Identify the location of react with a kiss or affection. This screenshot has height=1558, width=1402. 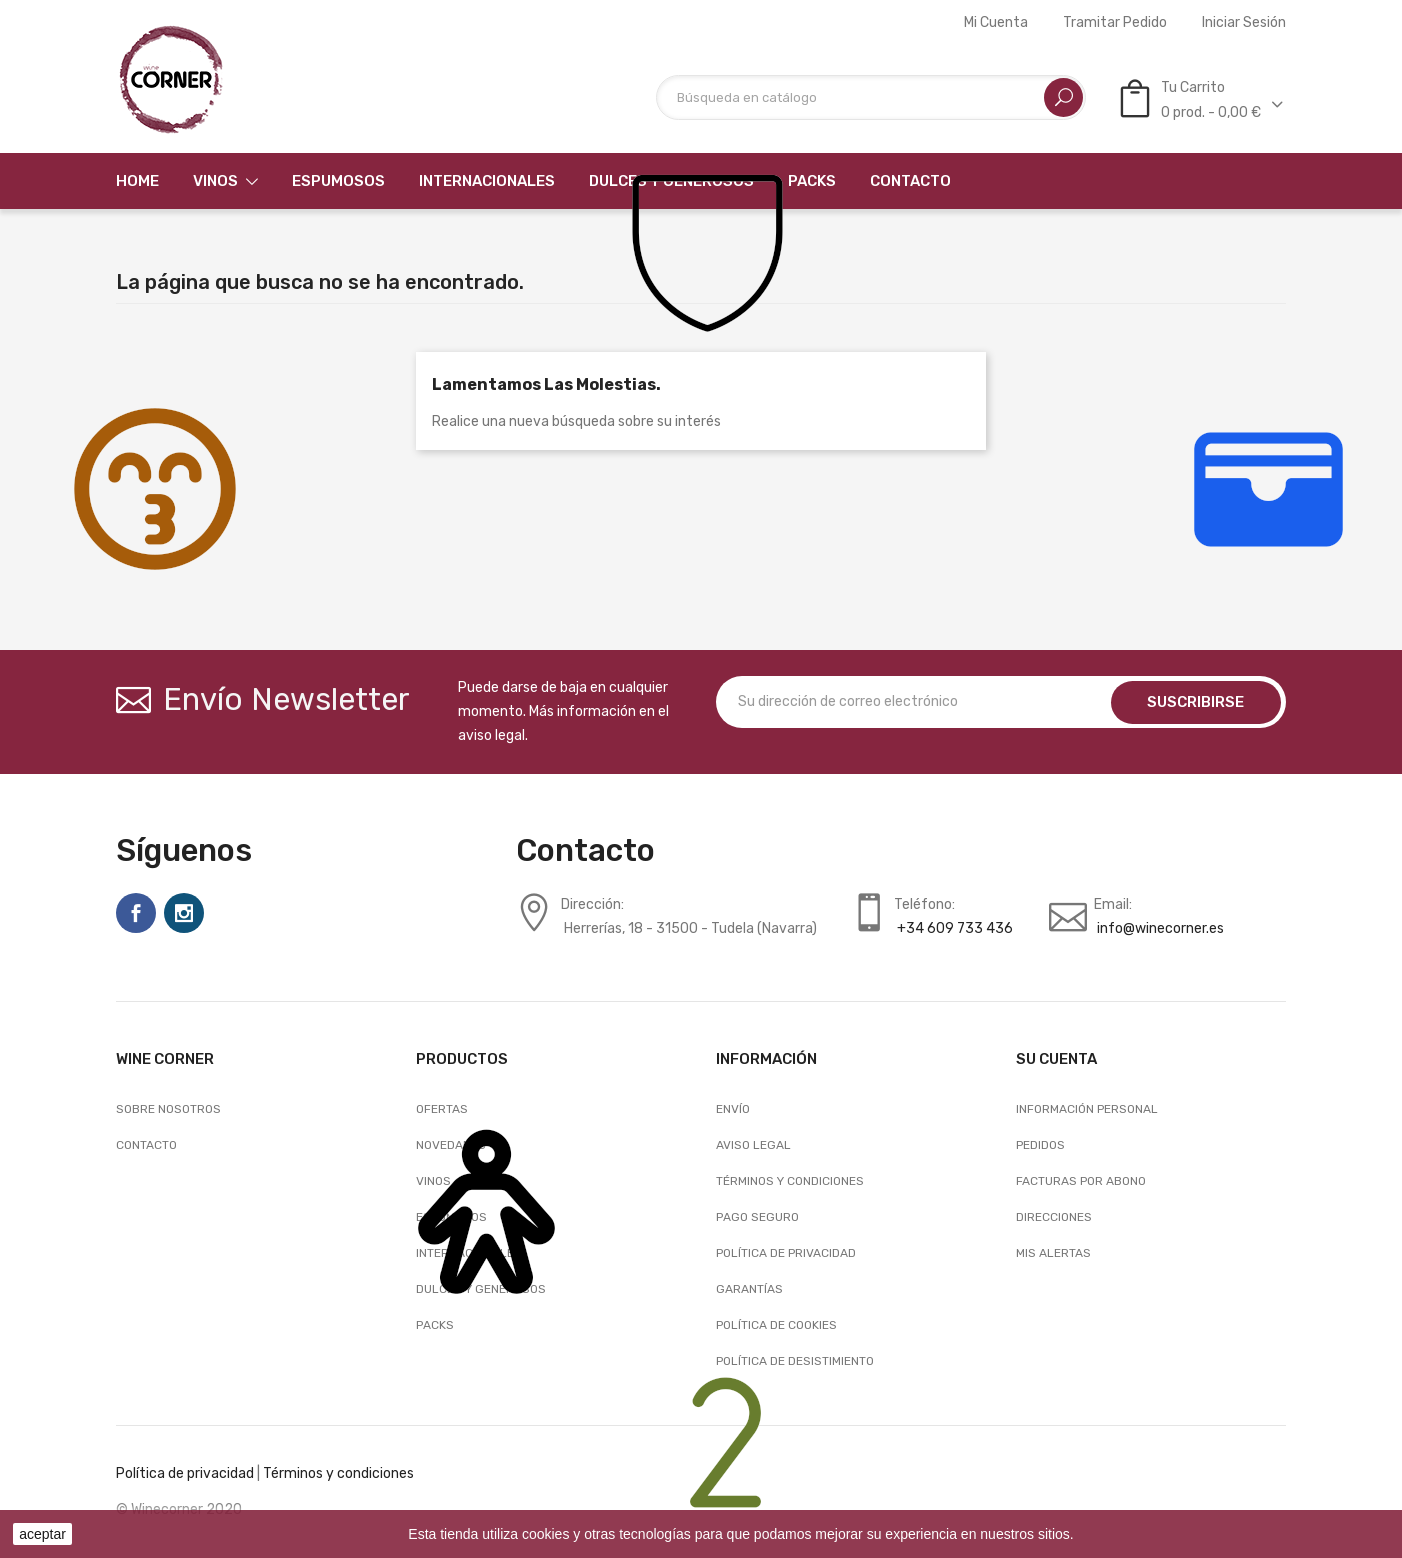
(155, 489).